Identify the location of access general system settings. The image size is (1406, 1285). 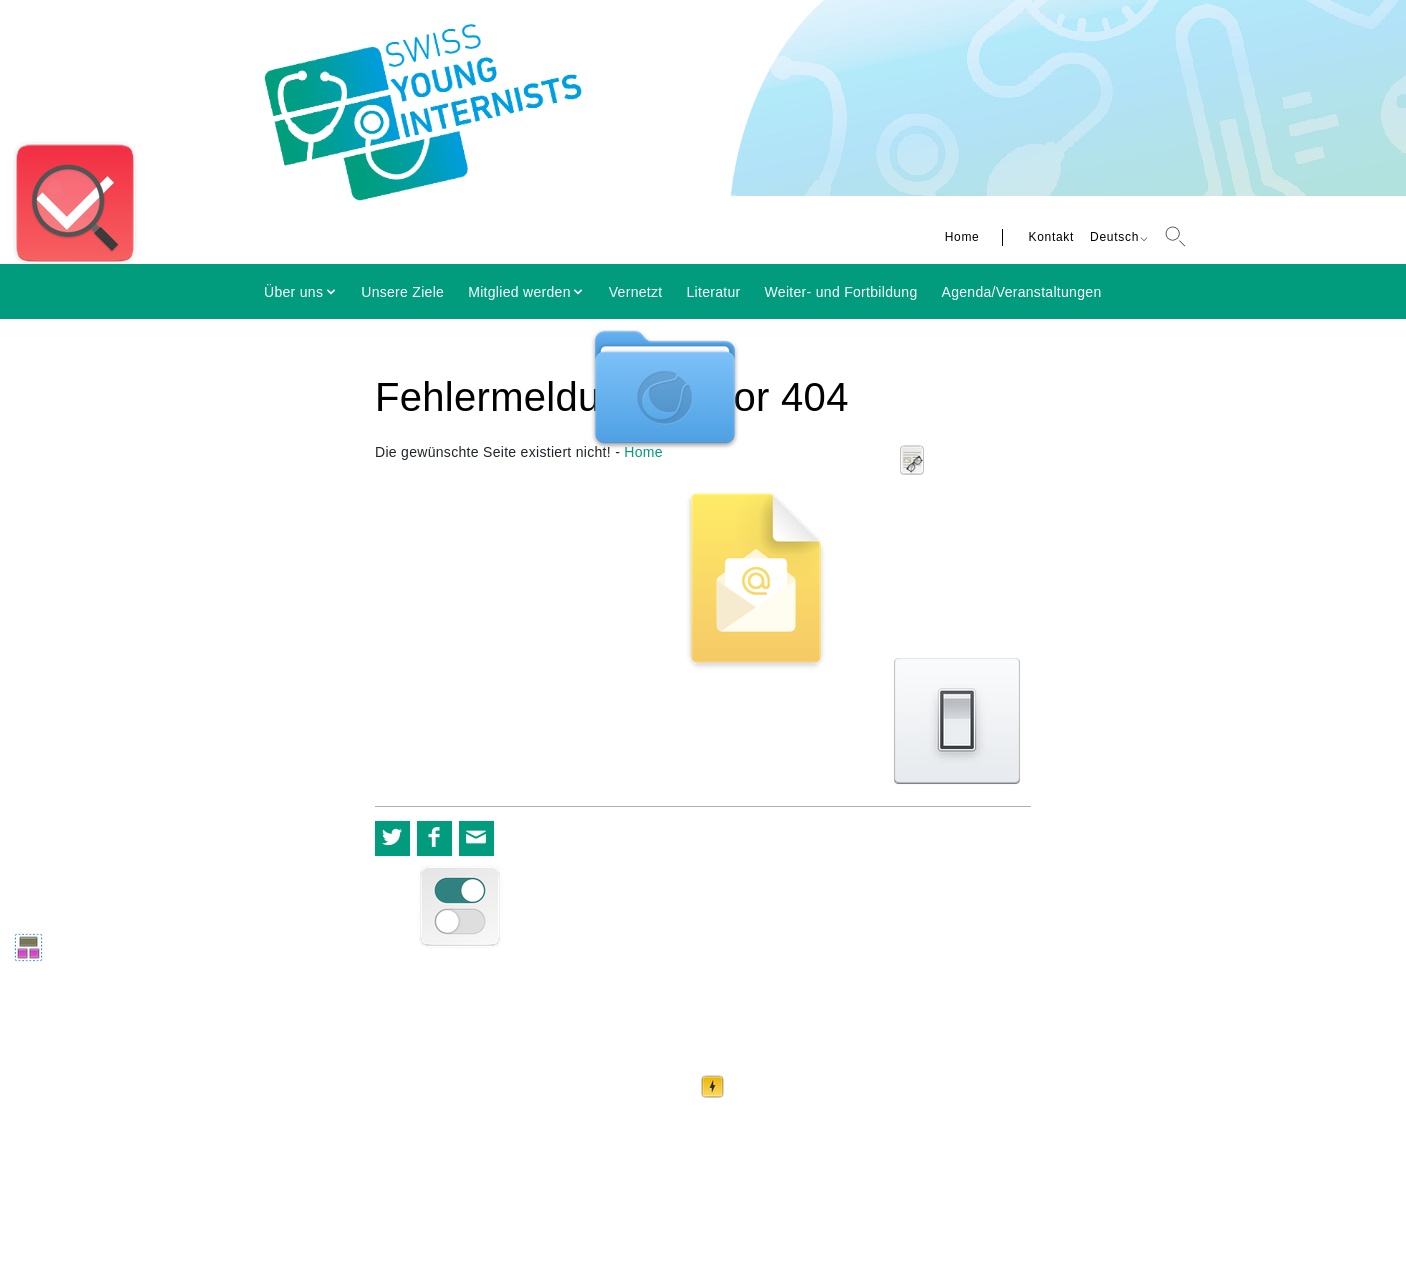
(957, 721).